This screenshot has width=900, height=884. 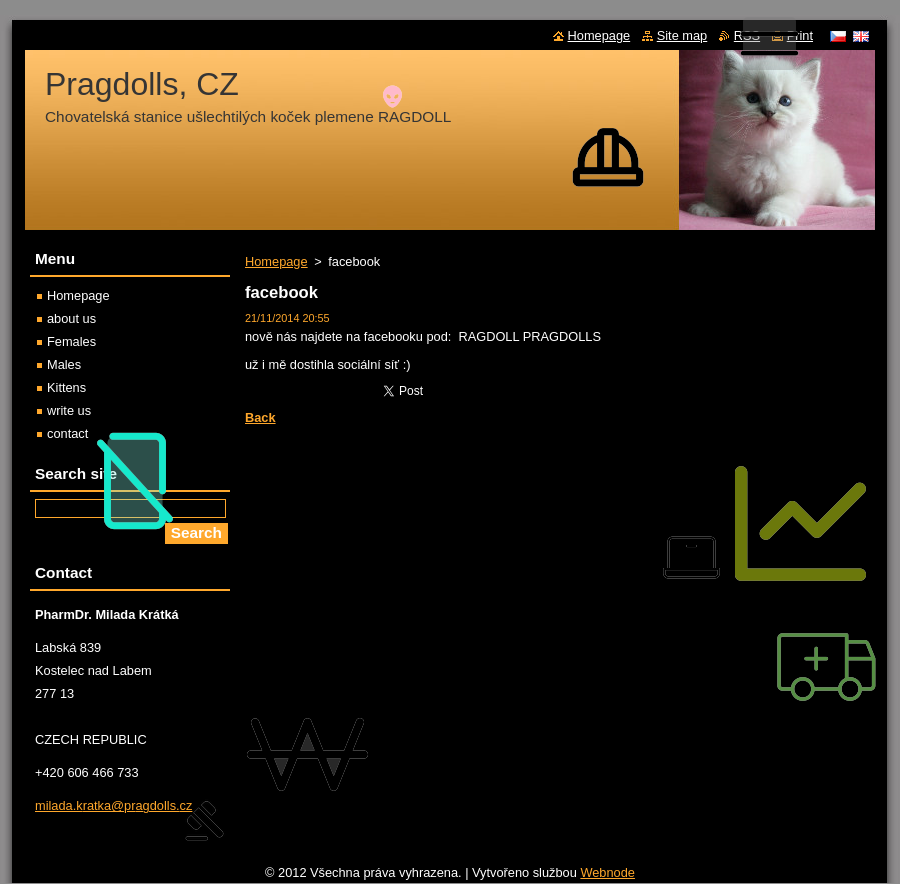 What do you see at coordinates (307, 750) in the screenshot?
I see `indicates south korean won currency` at bounding box center [307, 750].